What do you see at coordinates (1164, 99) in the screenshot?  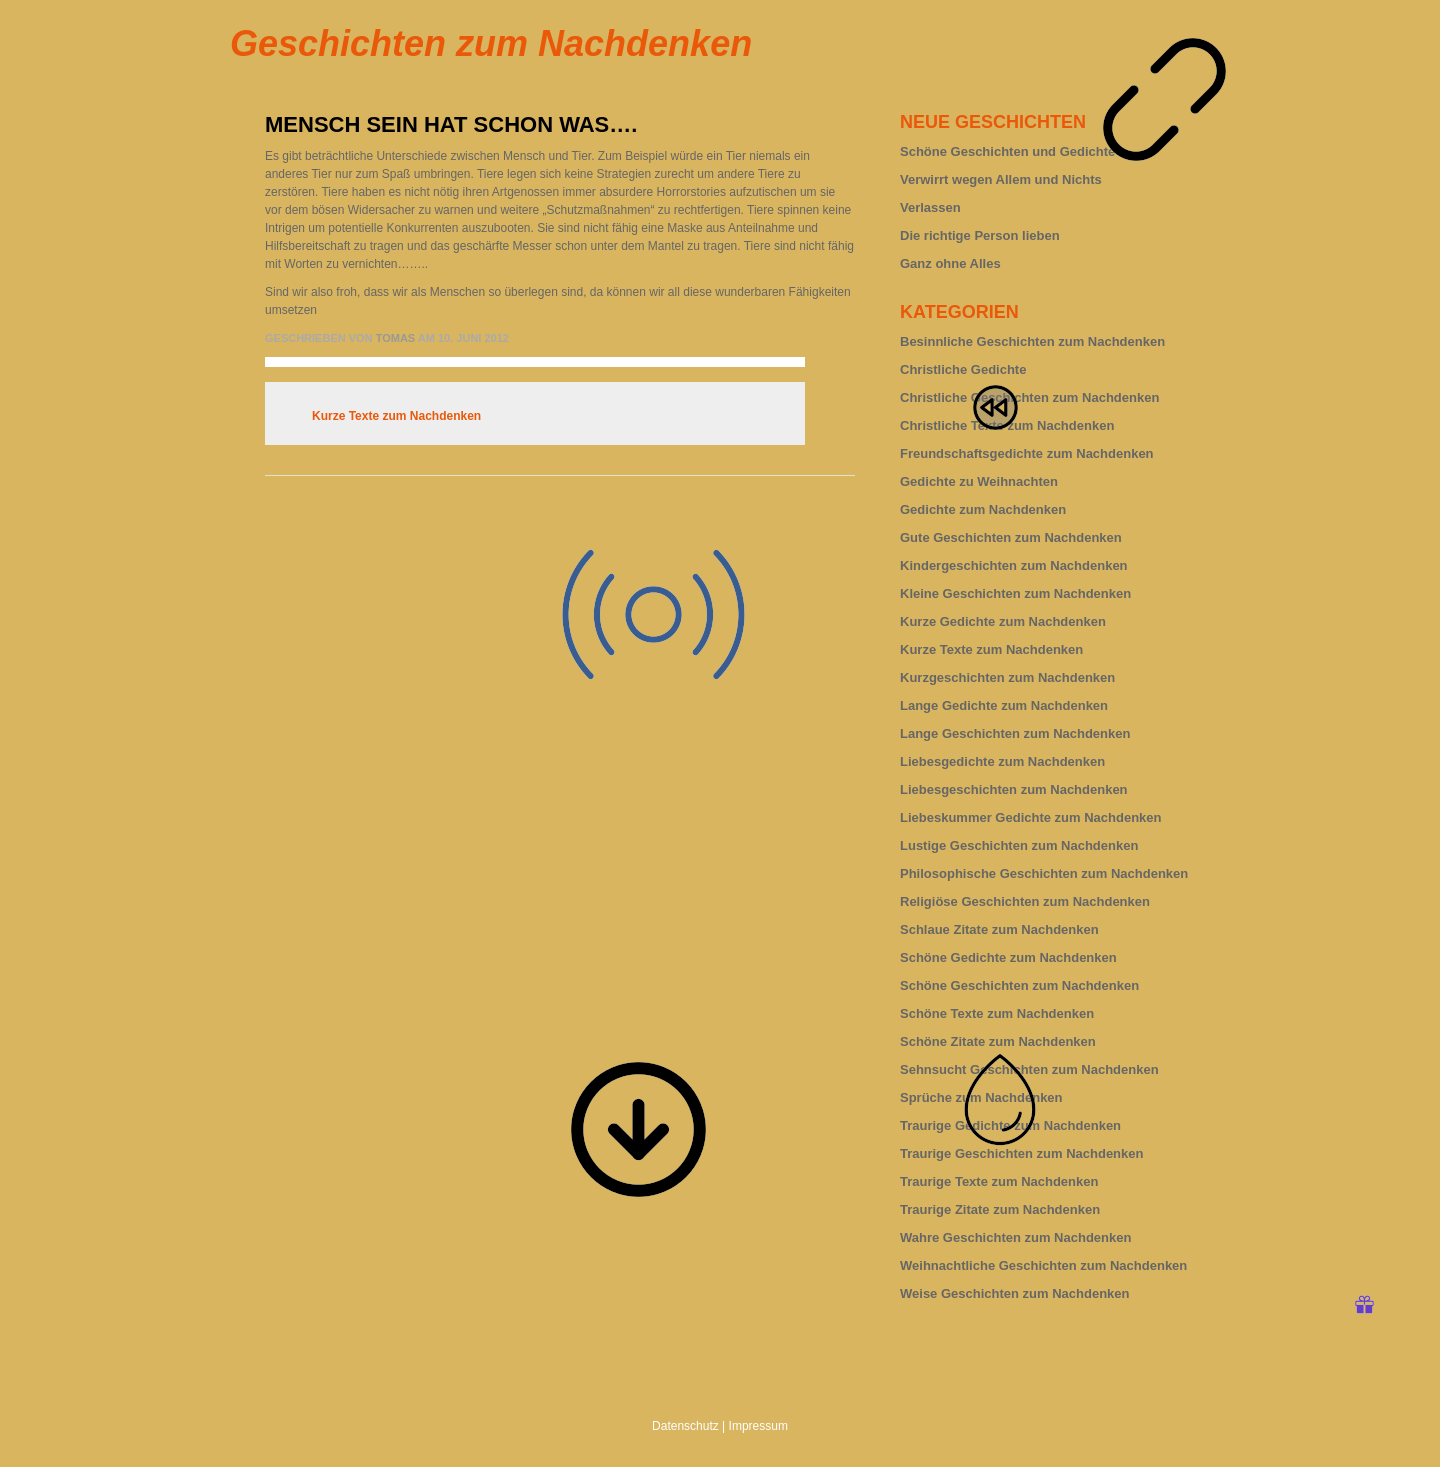 I see `unlink or disconnect a connected item` at bounding box center [1164, 99].